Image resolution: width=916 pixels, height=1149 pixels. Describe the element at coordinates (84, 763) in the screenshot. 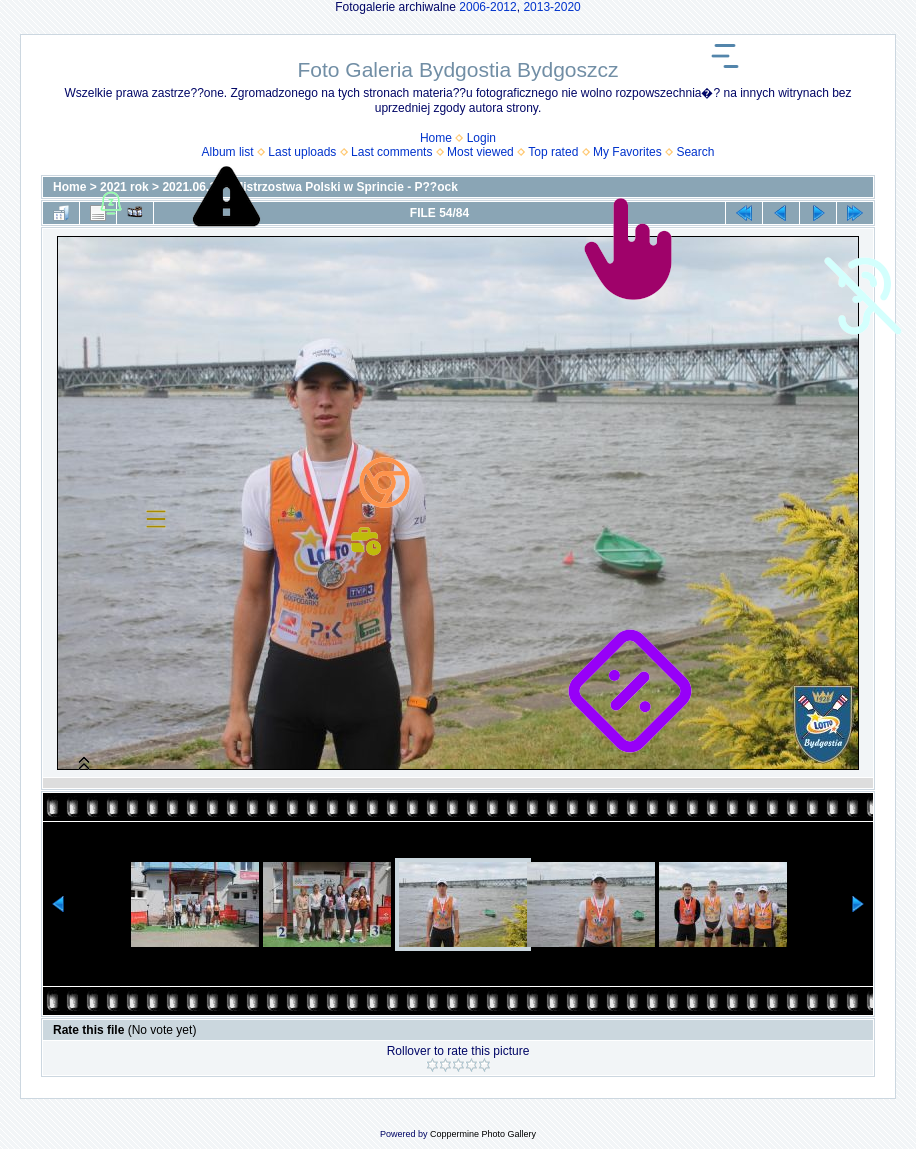

I see `scroll to top of page` at that location.